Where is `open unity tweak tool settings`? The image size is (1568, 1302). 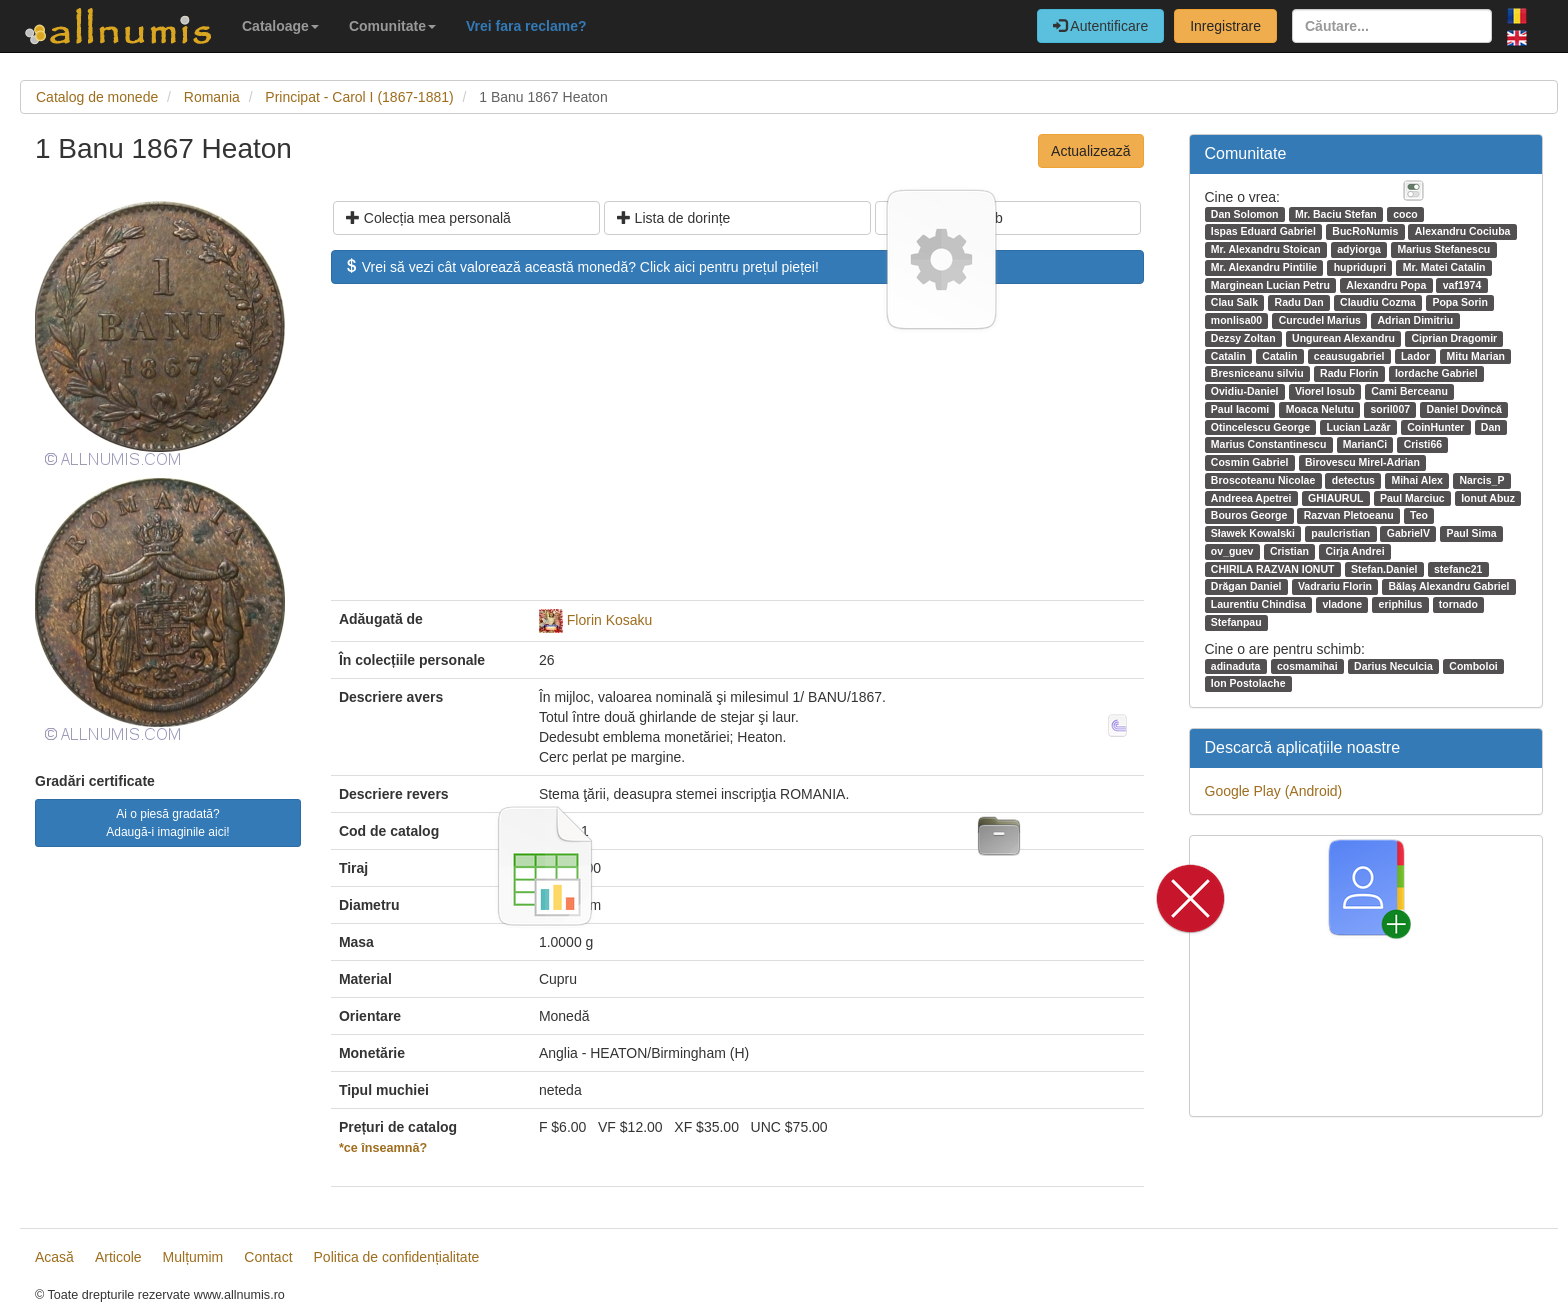 open unity tweak tool settings is located at coordinates (1413, 190).